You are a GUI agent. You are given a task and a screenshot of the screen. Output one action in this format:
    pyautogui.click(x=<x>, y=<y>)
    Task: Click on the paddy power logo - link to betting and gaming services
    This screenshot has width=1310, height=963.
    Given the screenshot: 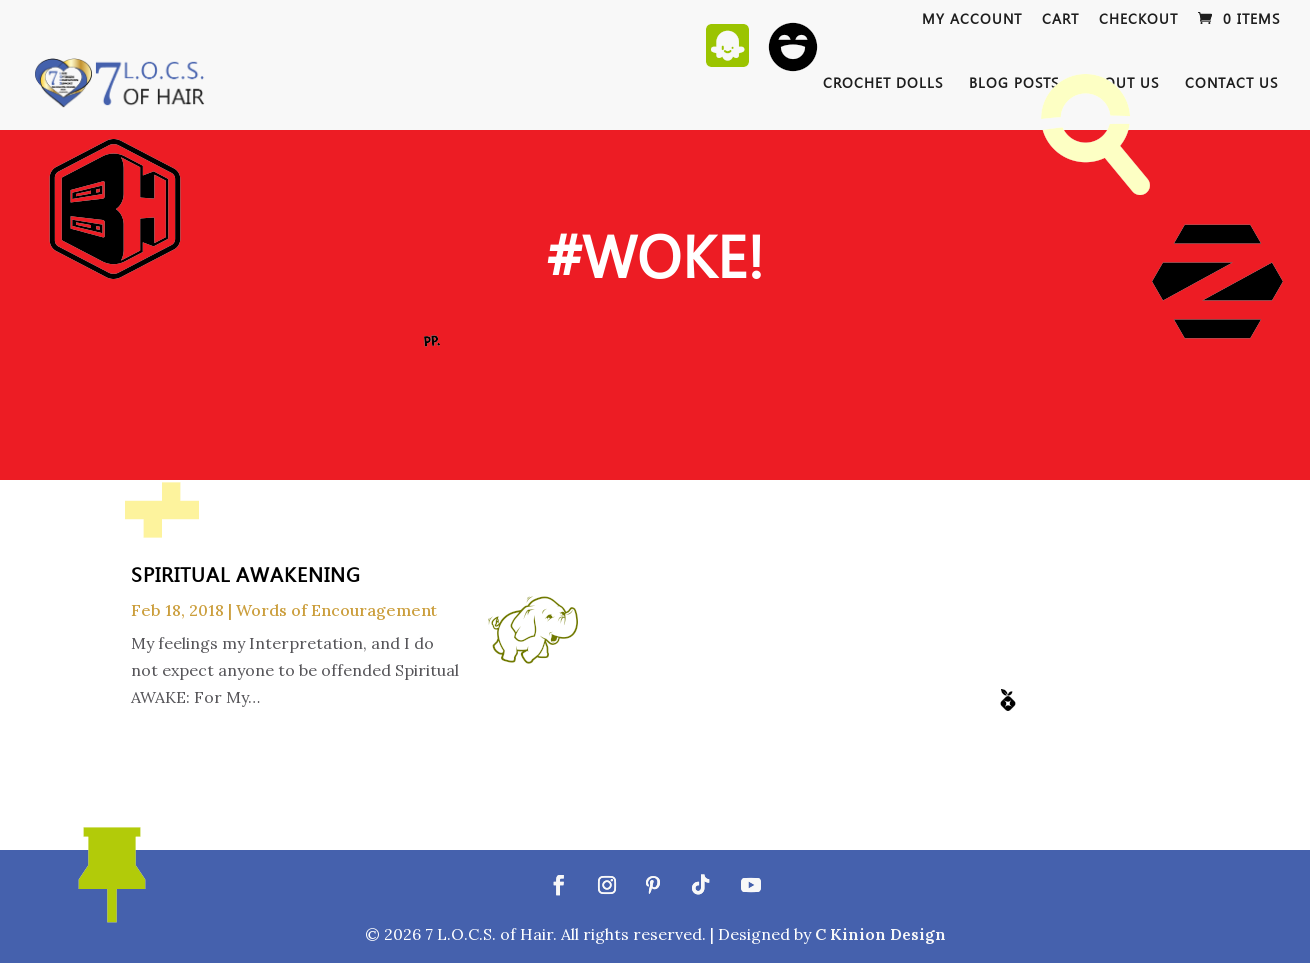 What is the action you would take?
    pyautogui.click(x=432, y=341)
    